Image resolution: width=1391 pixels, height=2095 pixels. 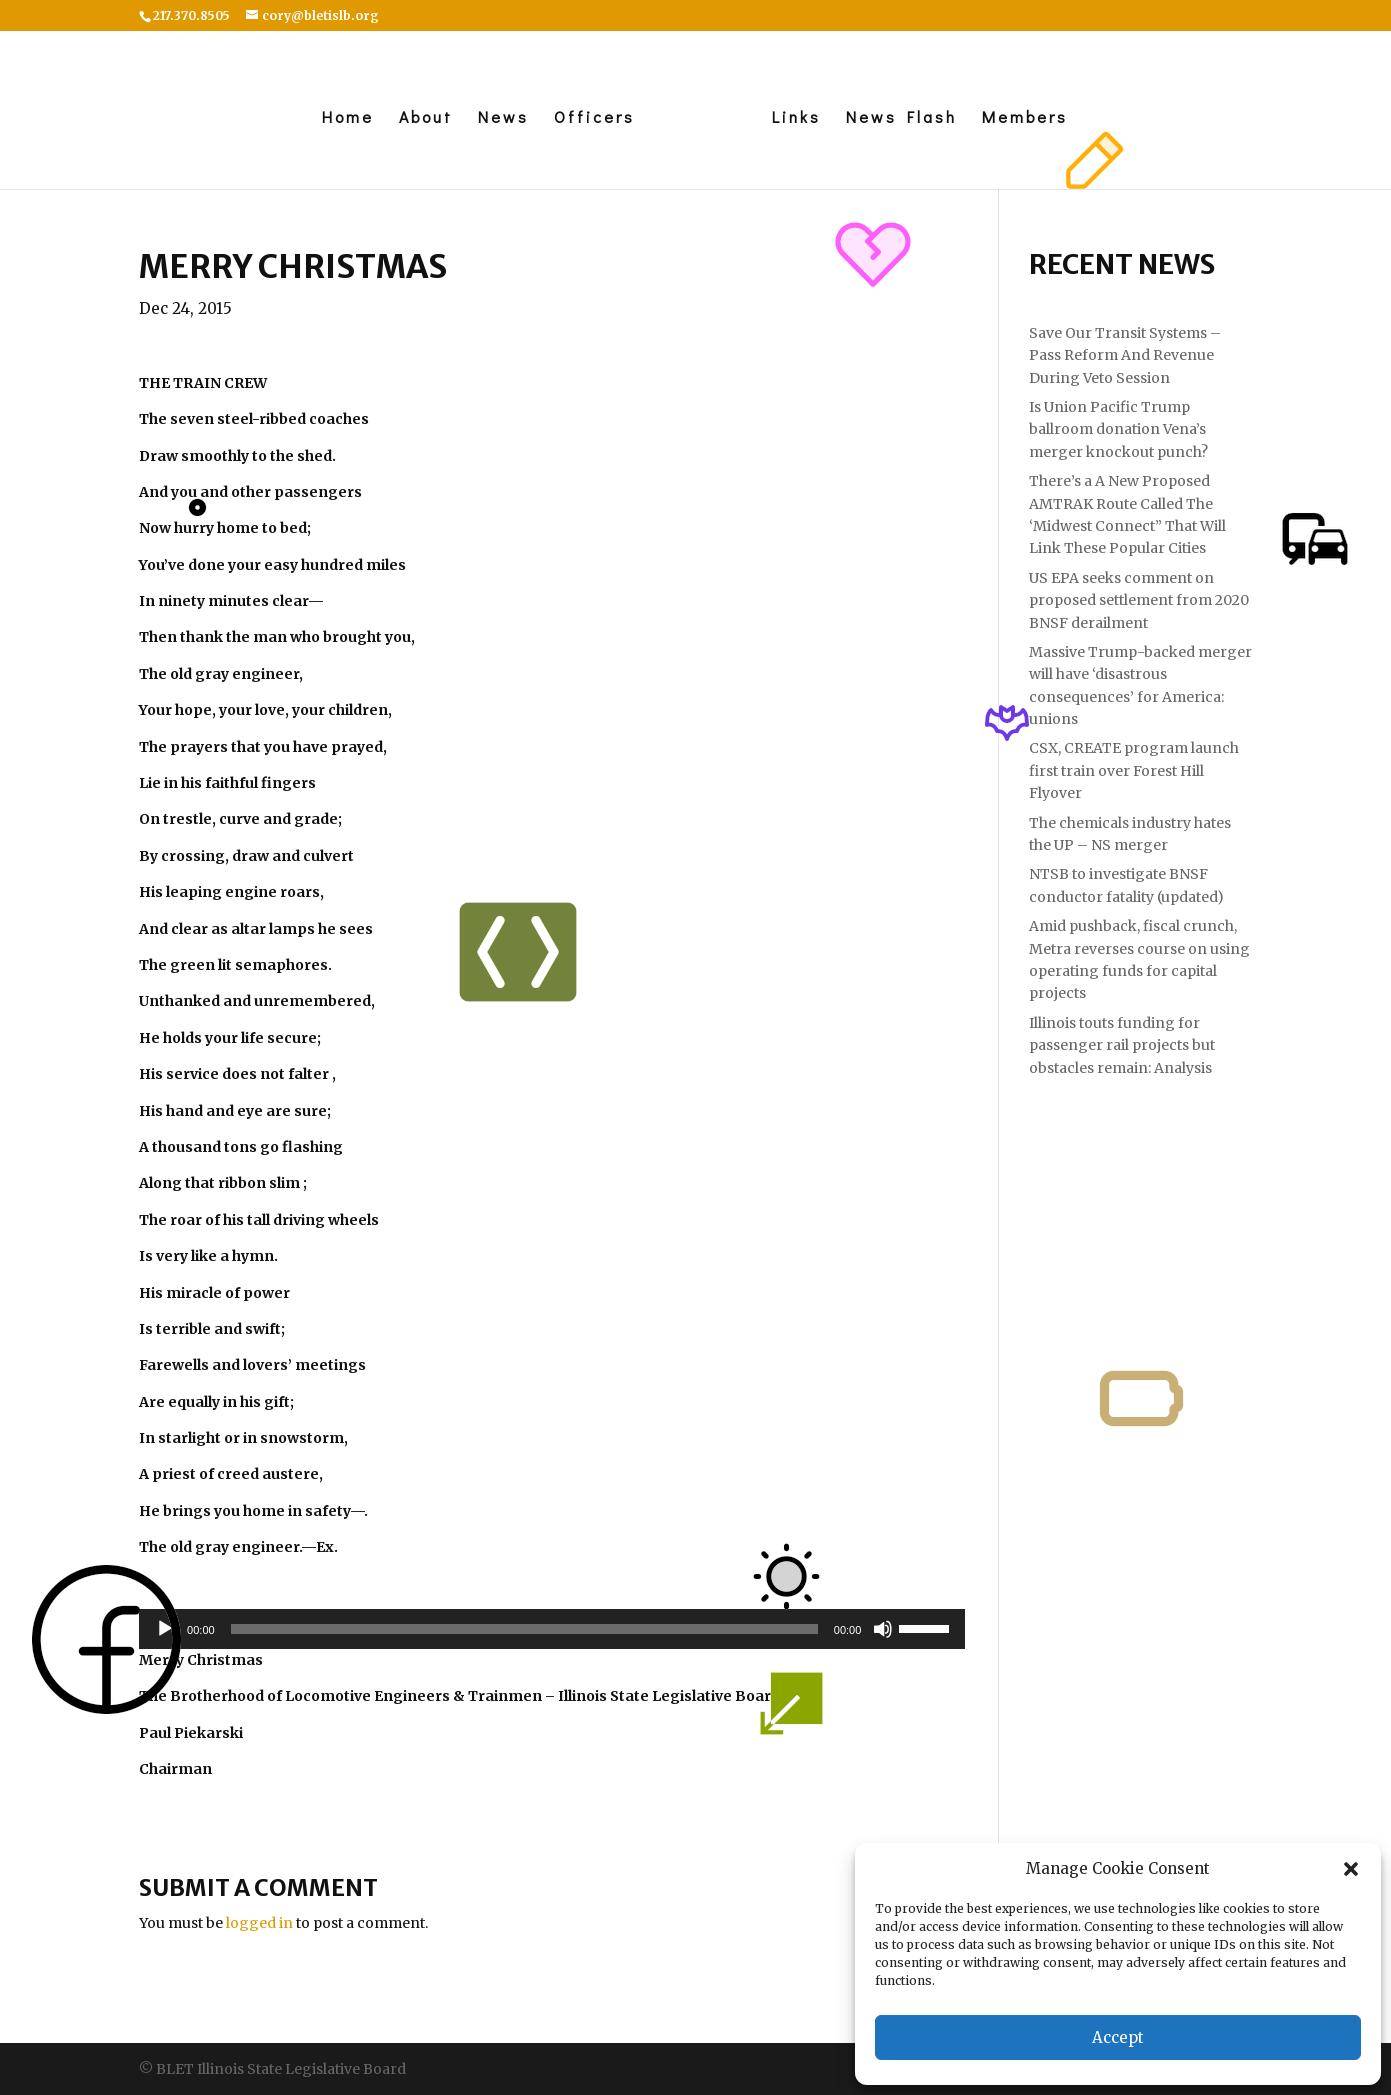 What do you see at coordinates (197, 507) in the screenshot?
I see `indicates an unread notification or new item` at bounding box center [197, 507].